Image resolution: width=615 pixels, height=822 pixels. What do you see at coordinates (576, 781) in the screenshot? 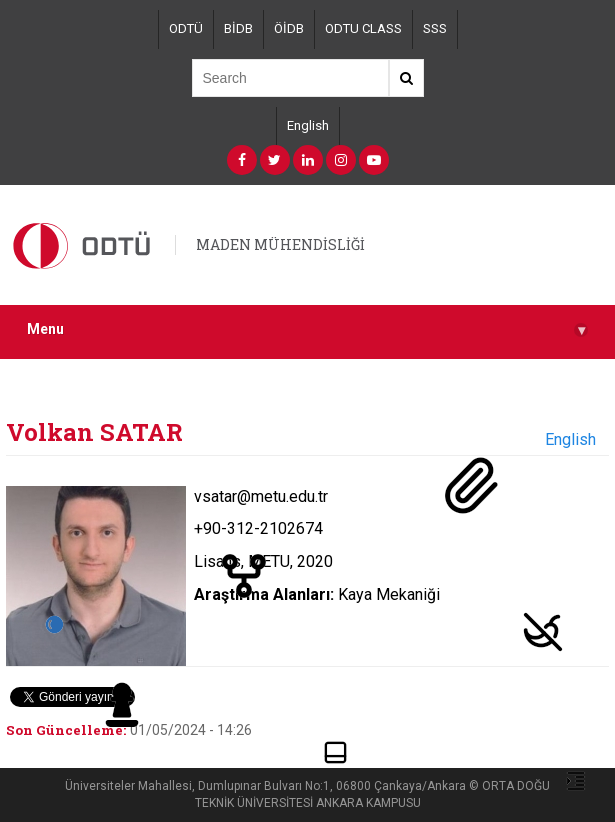
I see `increase text indentation` at bounding box center [576, 781].